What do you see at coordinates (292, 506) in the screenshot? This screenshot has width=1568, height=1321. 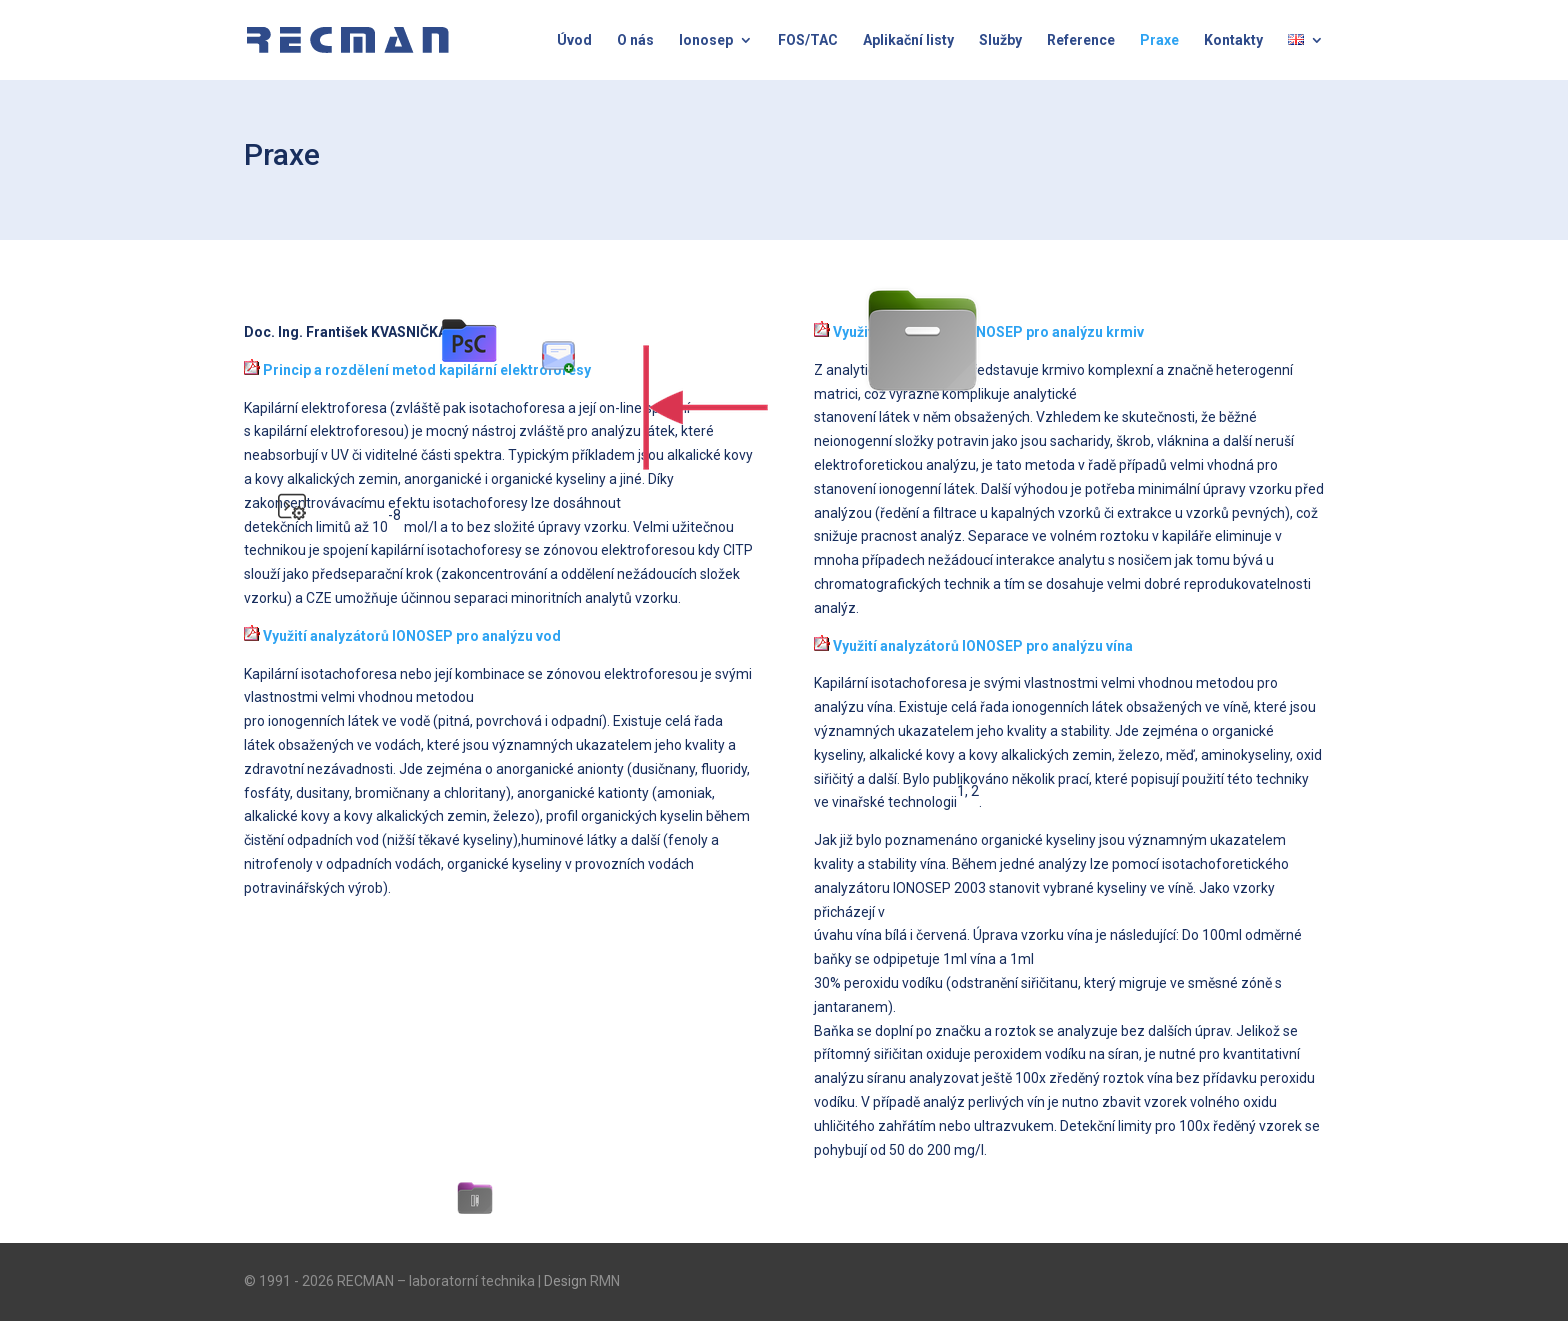 I see `open terminal preferences` at bounding box center [292, 506].